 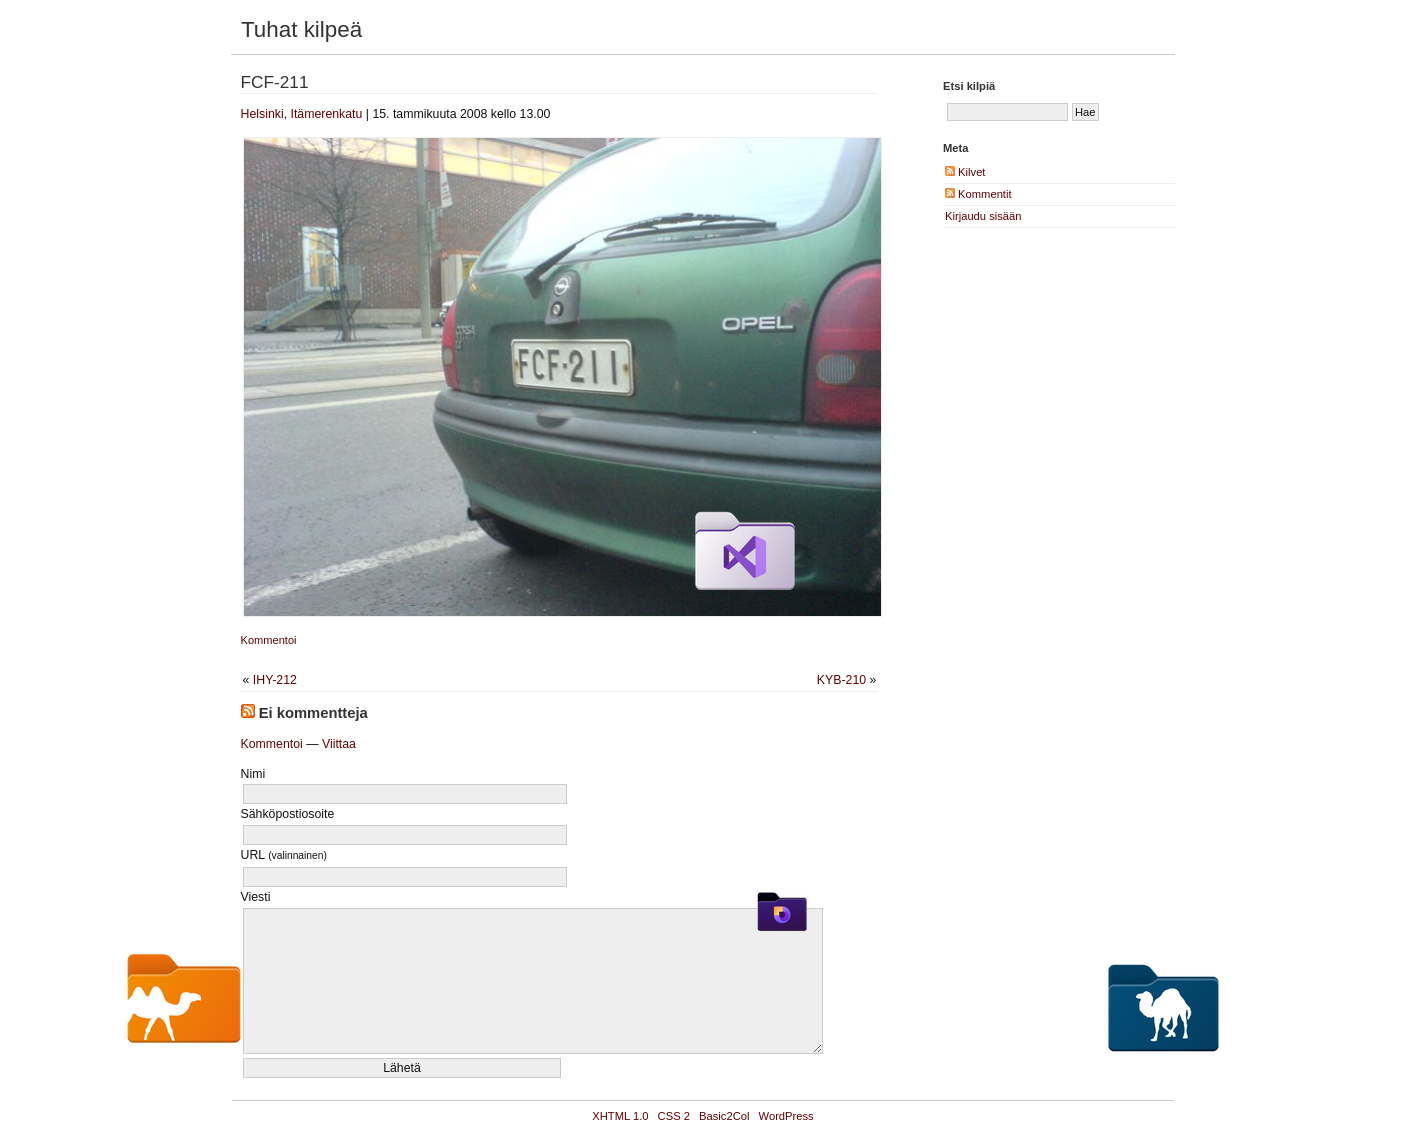 I want to click on folder containing OCaml programming files, so click(x=183, y=1001).